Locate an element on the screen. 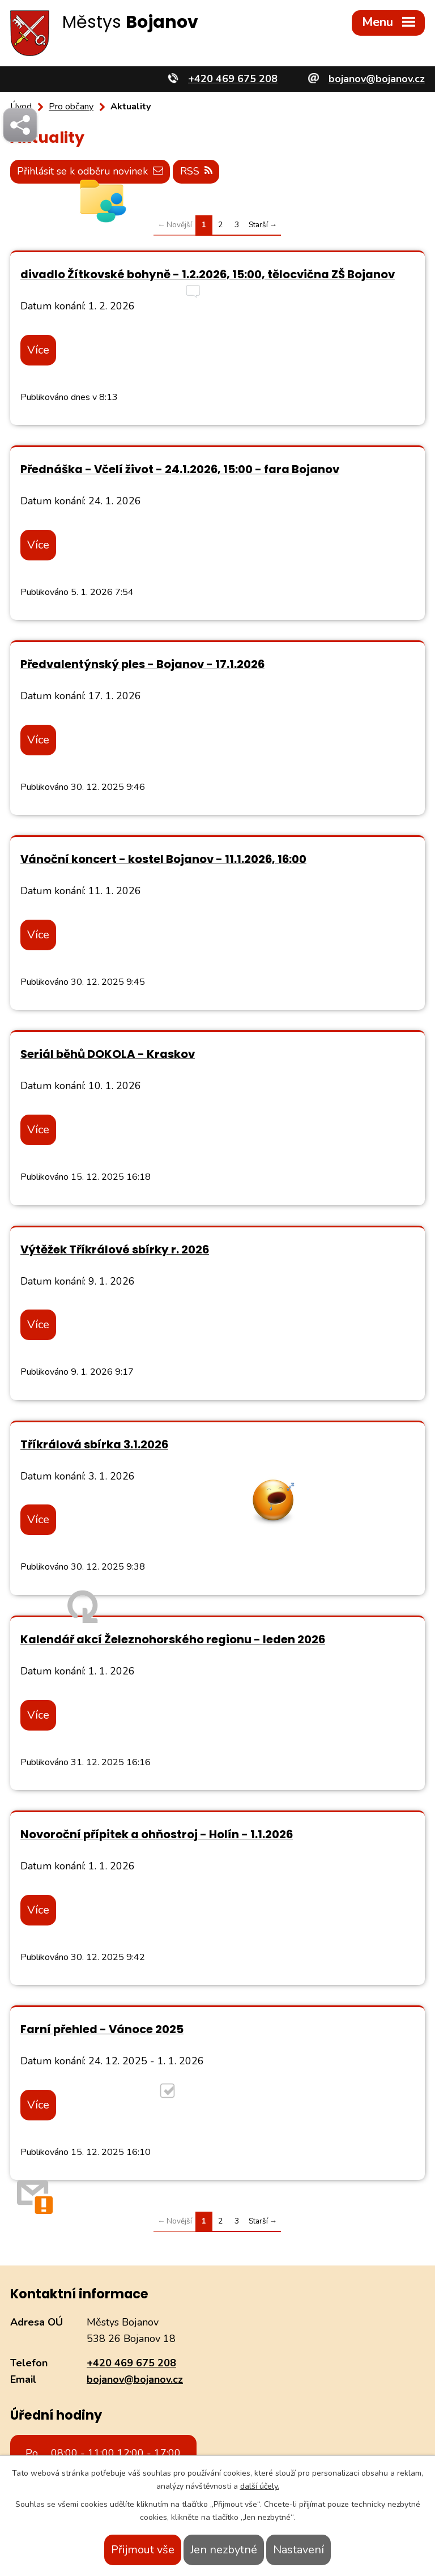 This screenshot has width=435, height=2576. open shared folder is located at coordinates (101, 198).